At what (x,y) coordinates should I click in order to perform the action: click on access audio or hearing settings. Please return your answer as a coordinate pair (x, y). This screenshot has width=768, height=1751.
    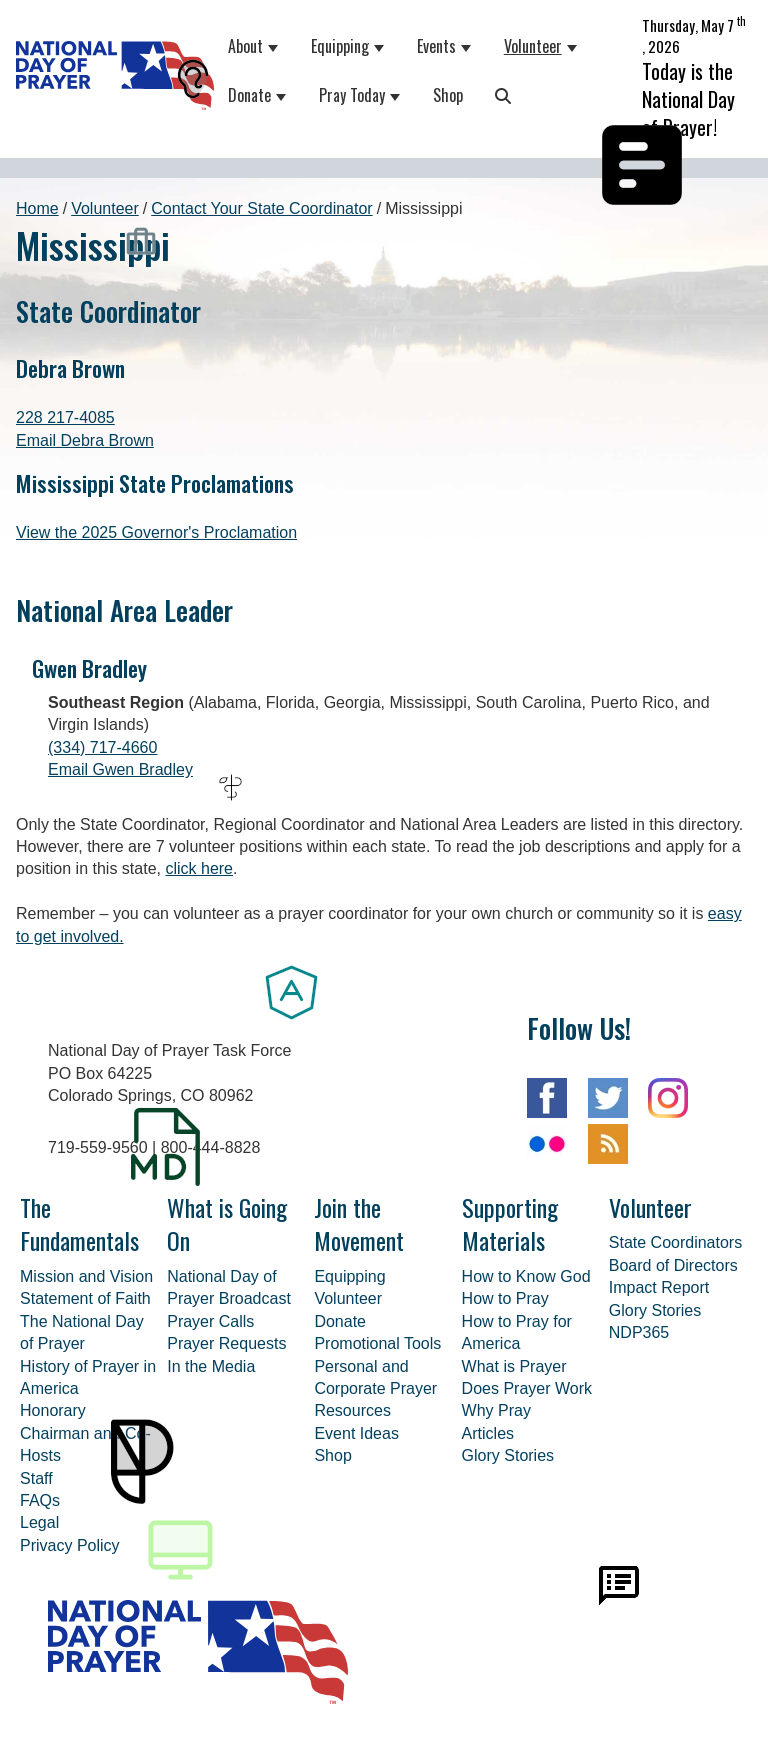
    Looking at the image, I should click on (193, 79).